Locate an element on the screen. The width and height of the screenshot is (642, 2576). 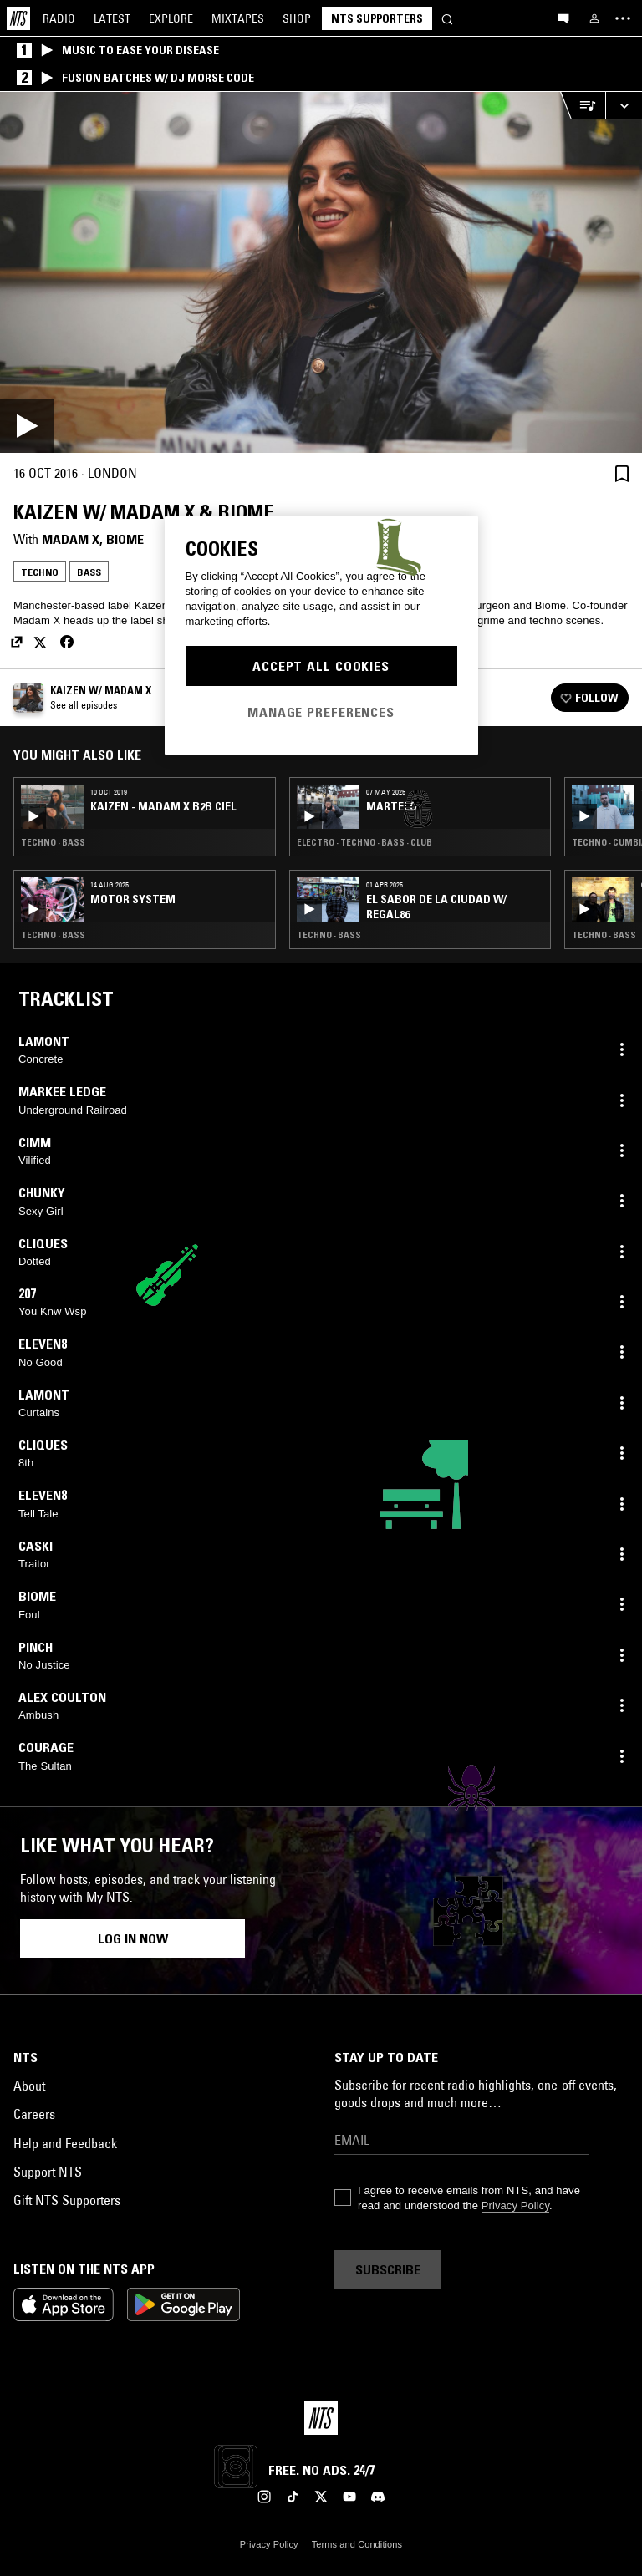
find nearby parks or rest areas is located at coordinates (423, 1484).